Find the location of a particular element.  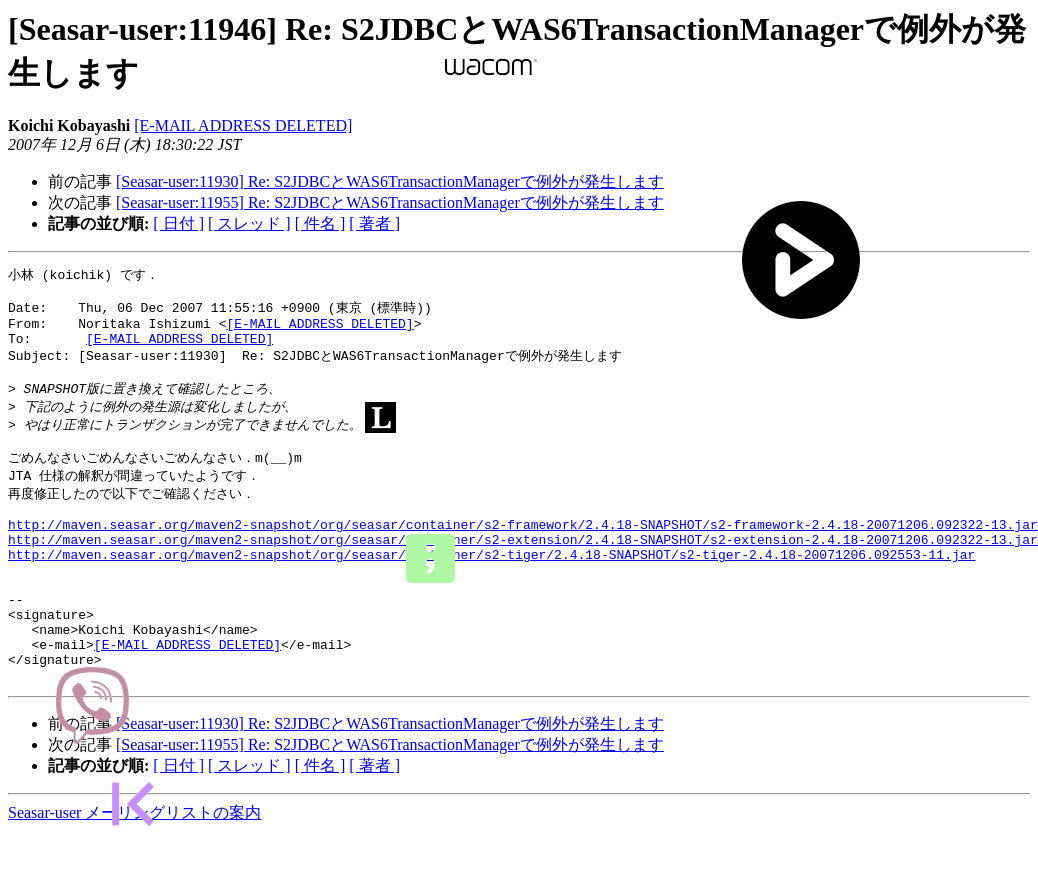

open viber messaging app is located at coordinates (92, 705).